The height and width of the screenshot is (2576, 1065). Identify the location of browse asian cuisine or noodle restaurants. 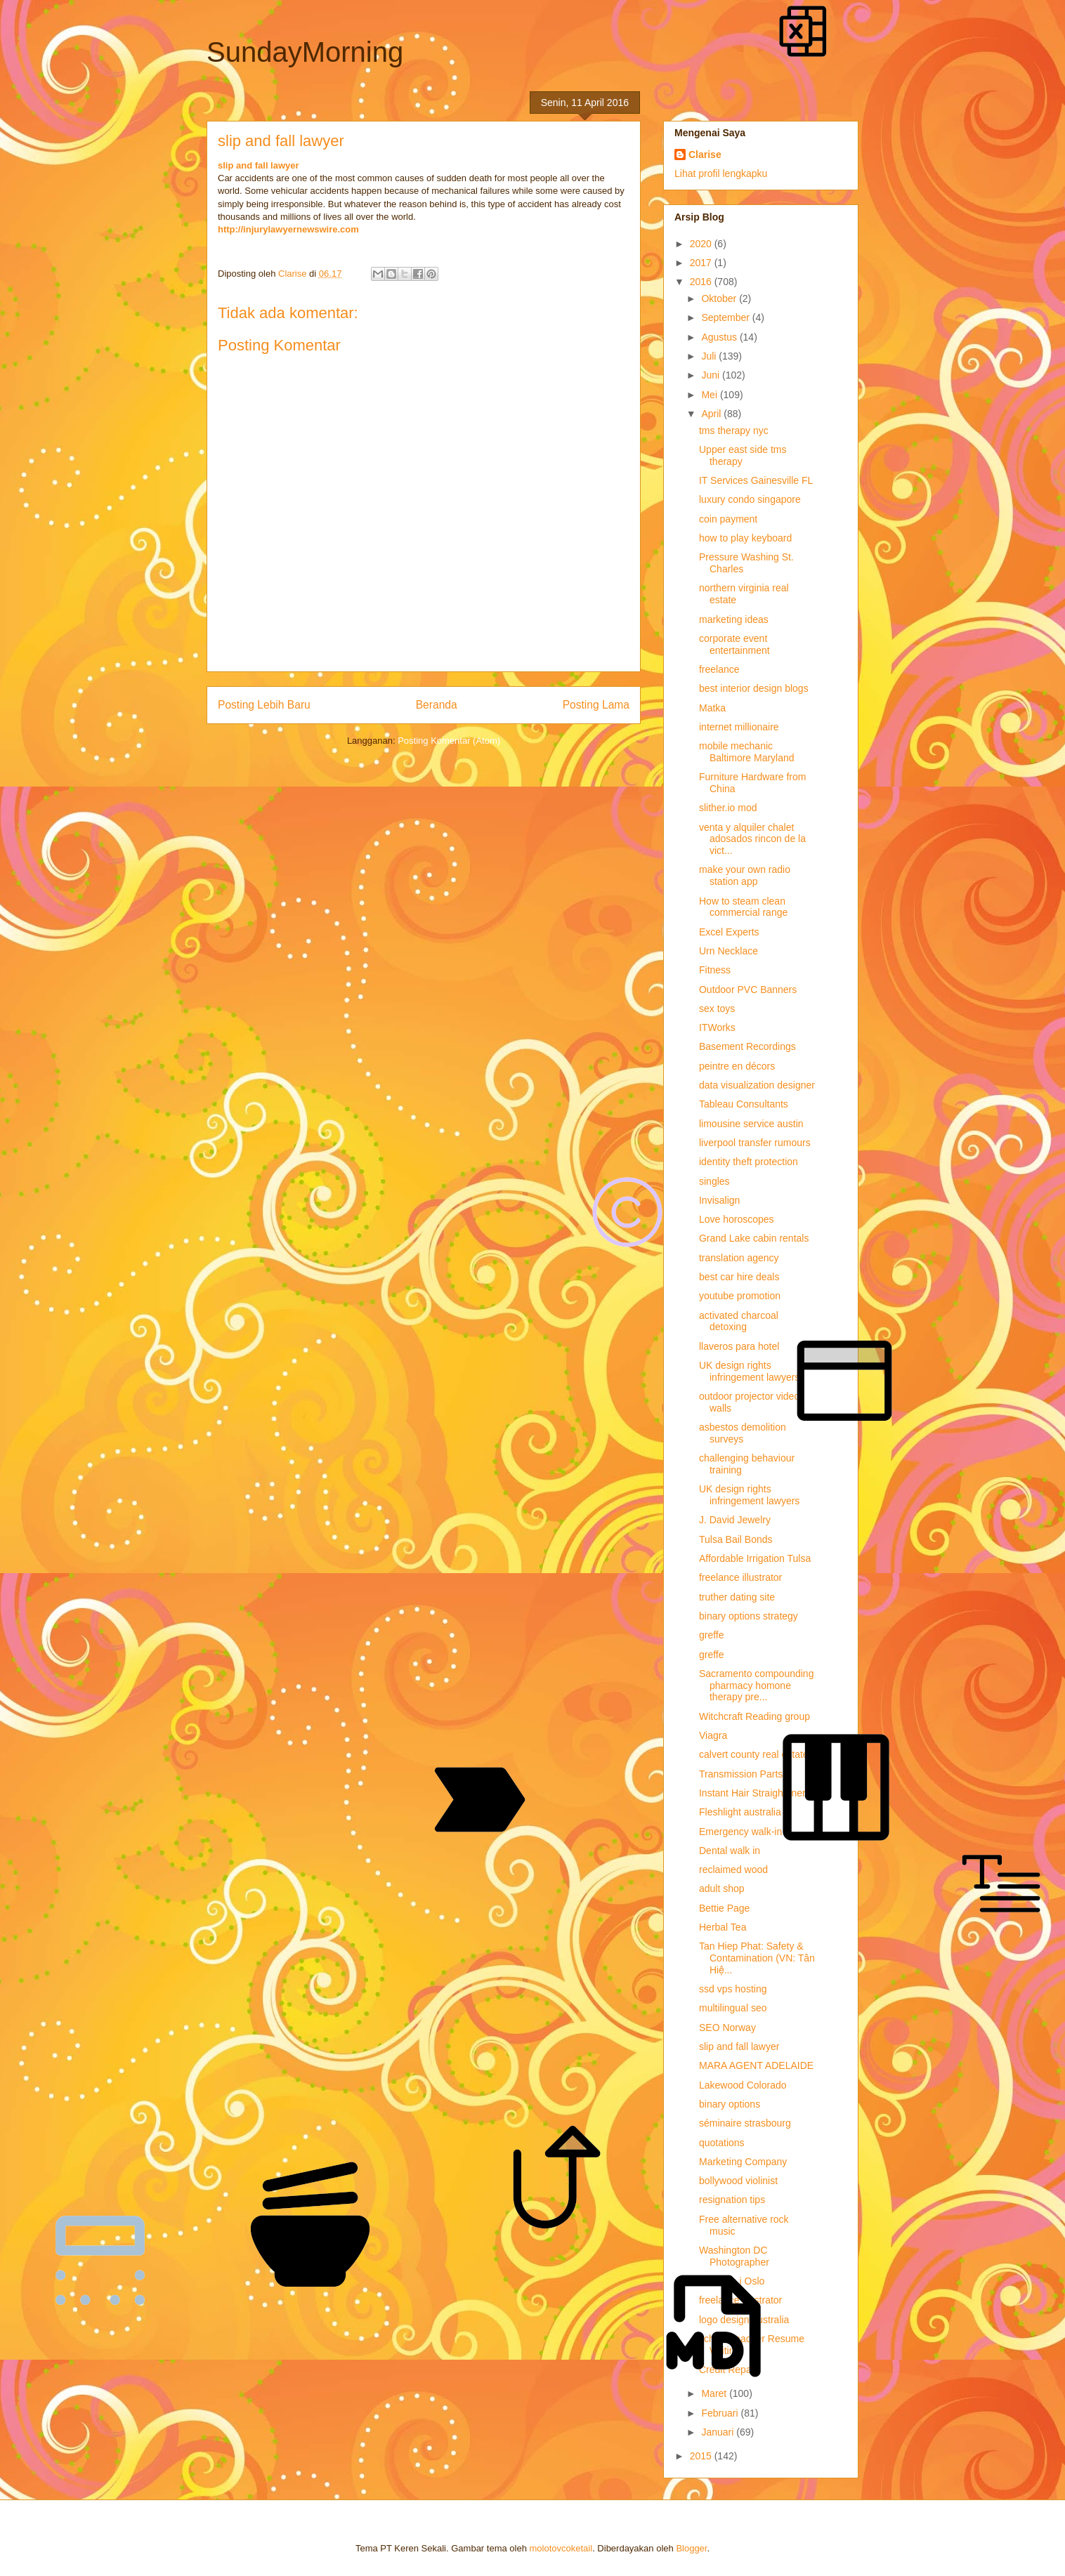
(310, 2227).